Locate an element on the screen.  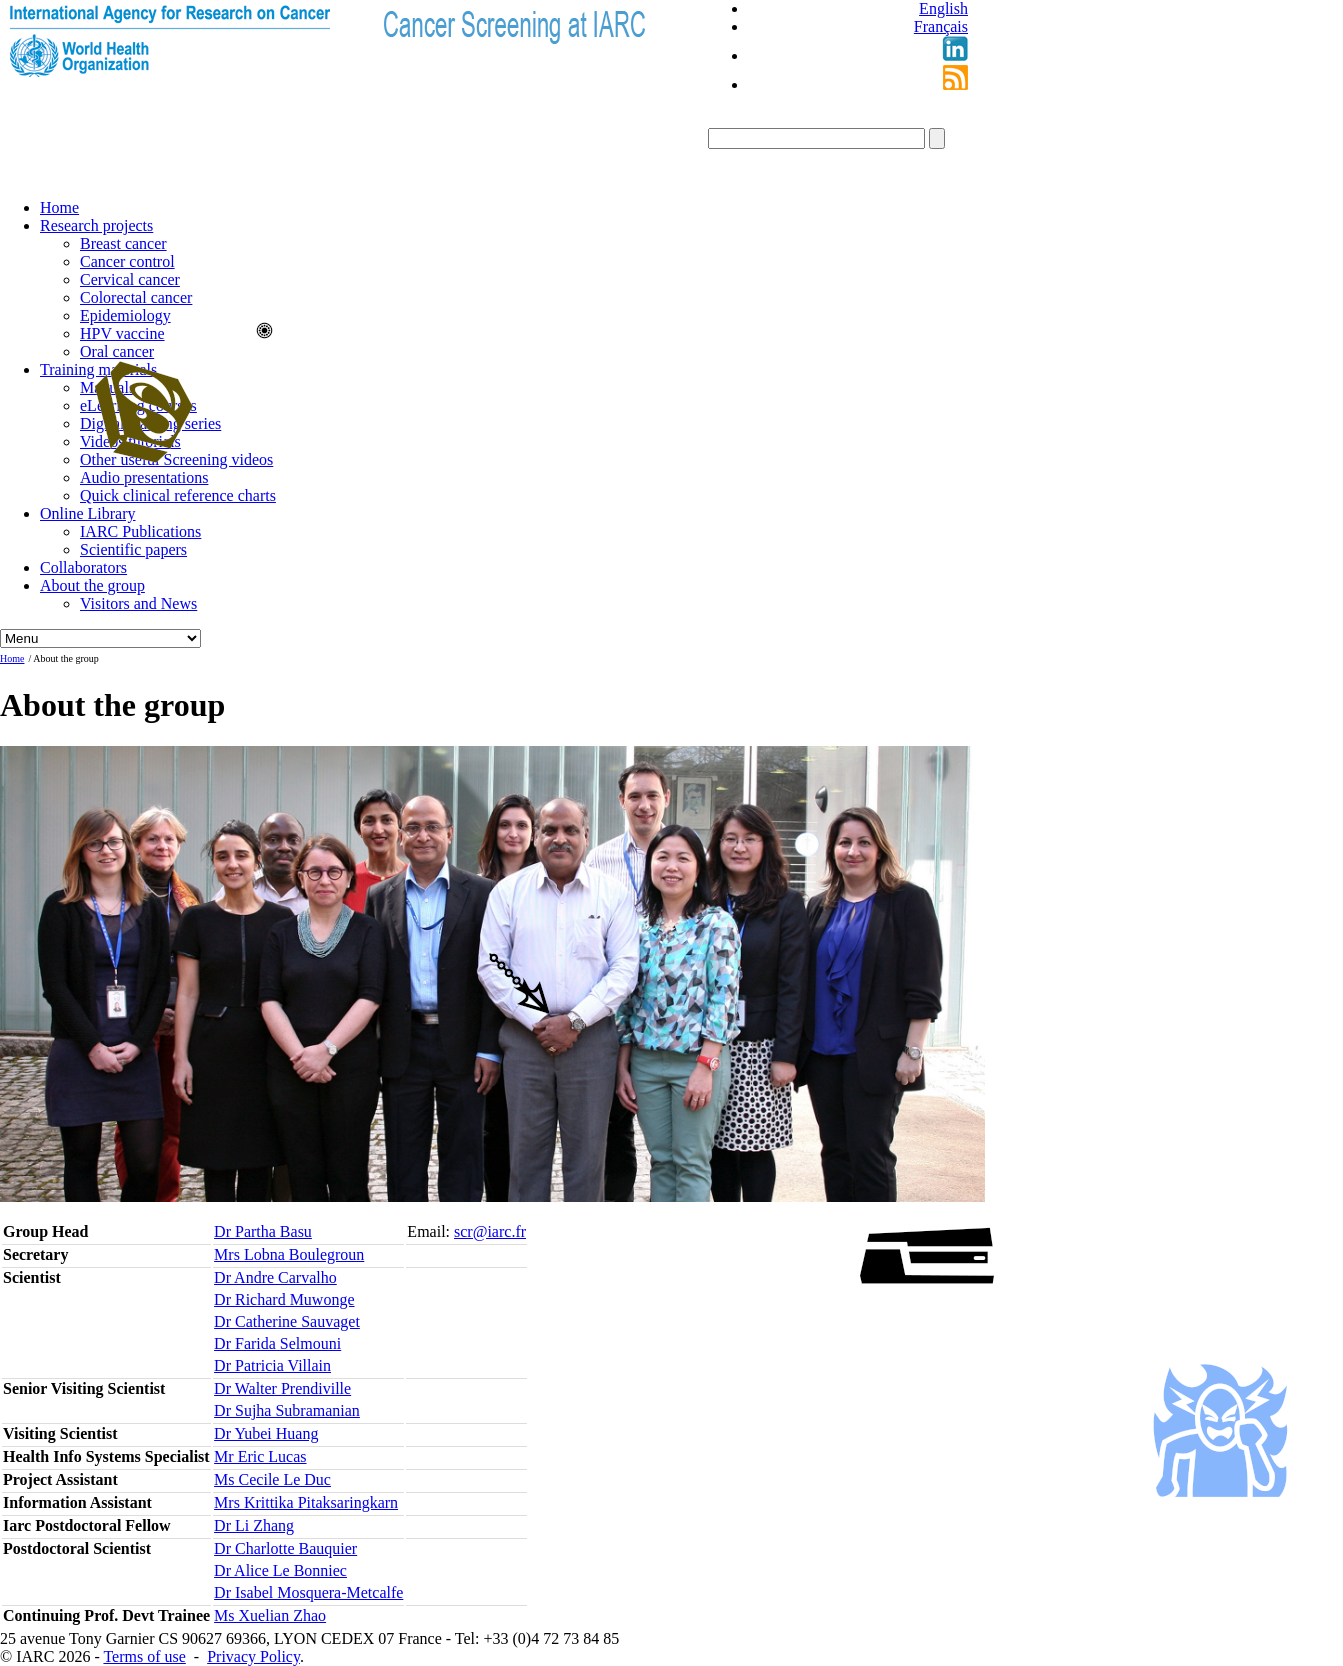
access rune or magic stone inventory is located at coordinates (142, 412).